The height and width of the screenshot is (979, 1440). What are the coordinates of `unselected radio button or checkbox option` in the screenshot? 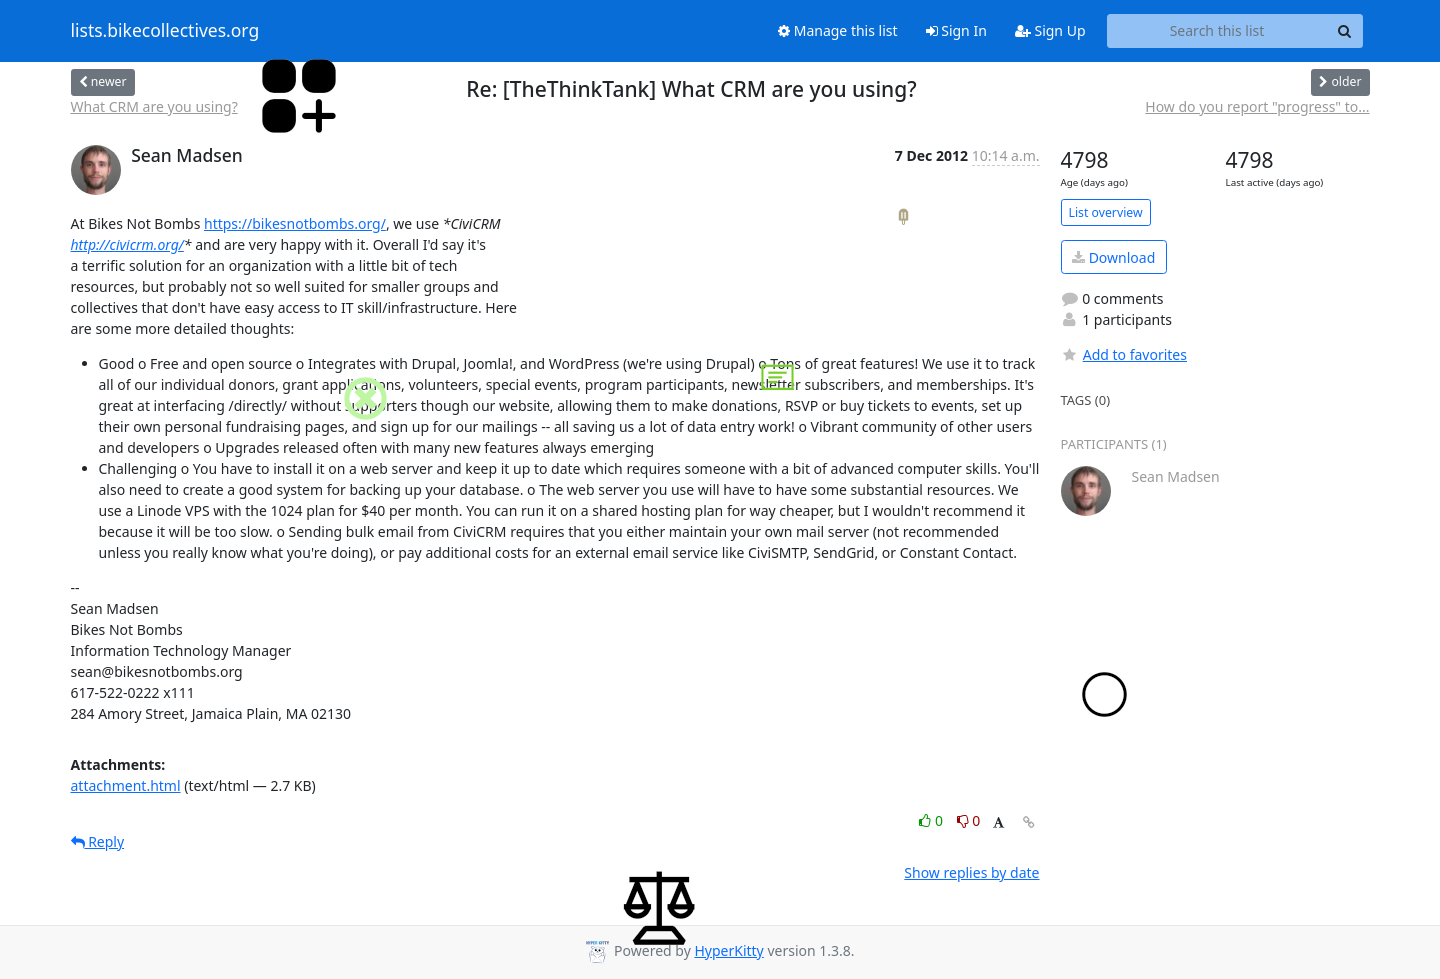 It's located at (1104, 694).